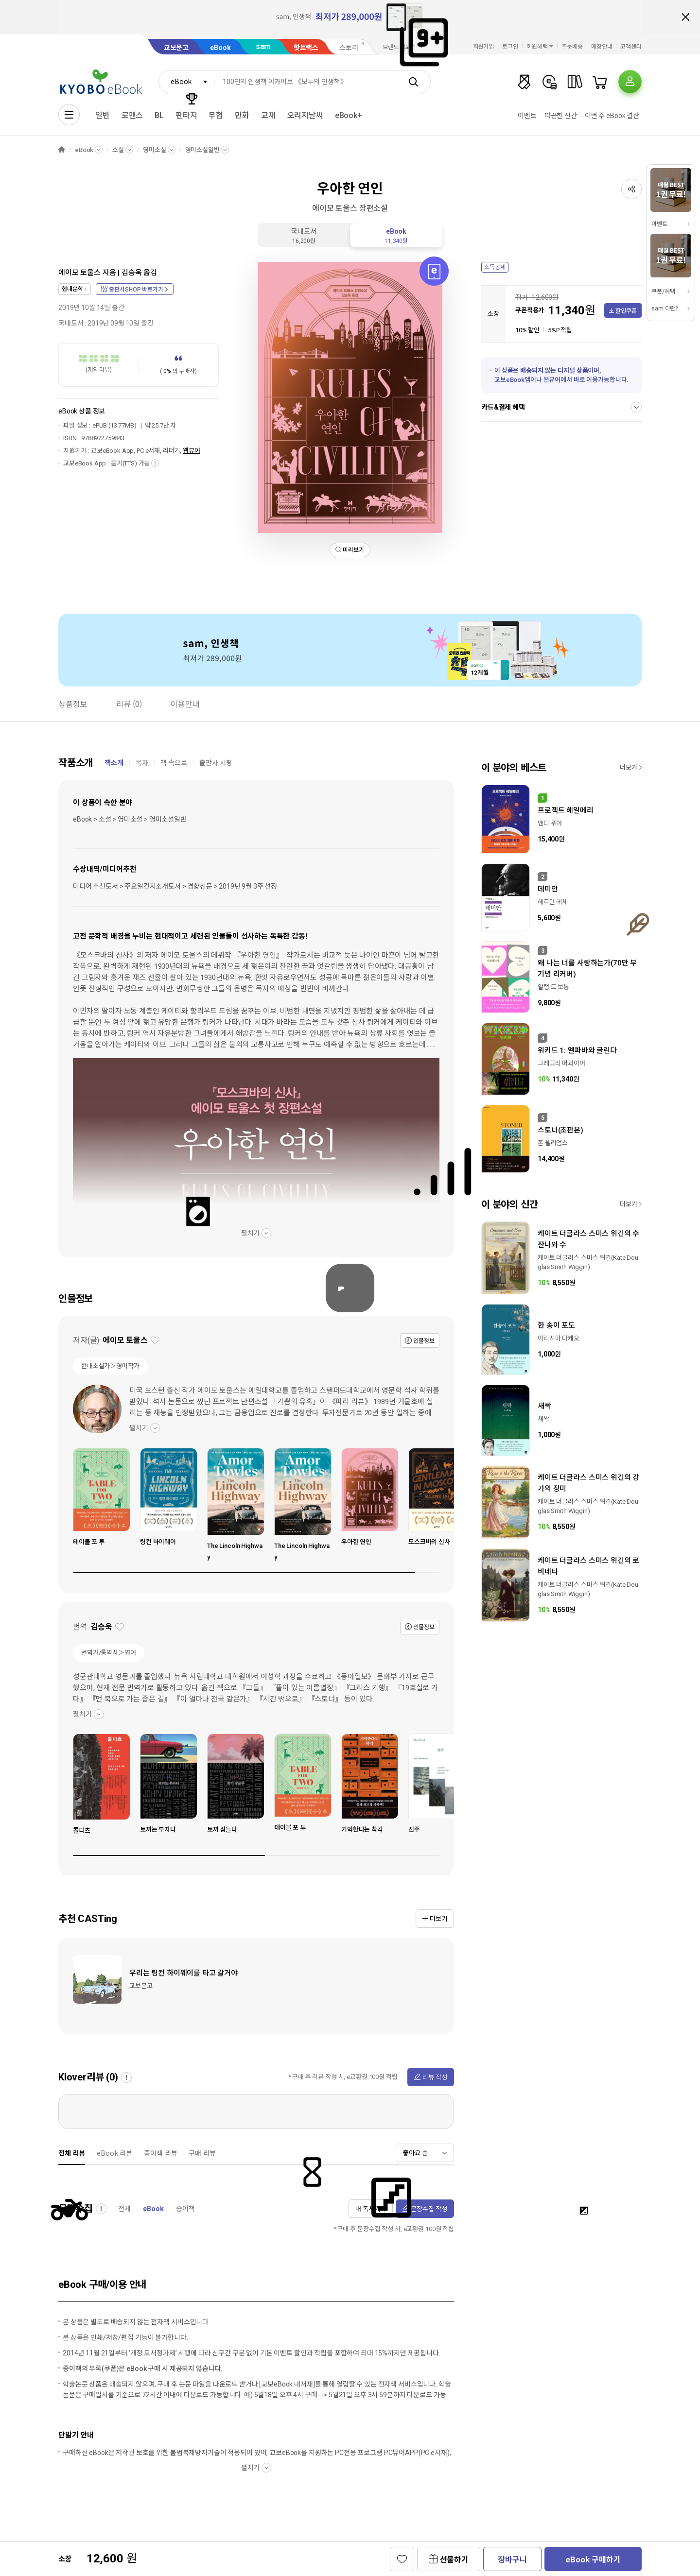  Describe the element at coordinates (424, 42) in the screenshot. I see `indicates 9 or more items in a stack or collection` at that location.